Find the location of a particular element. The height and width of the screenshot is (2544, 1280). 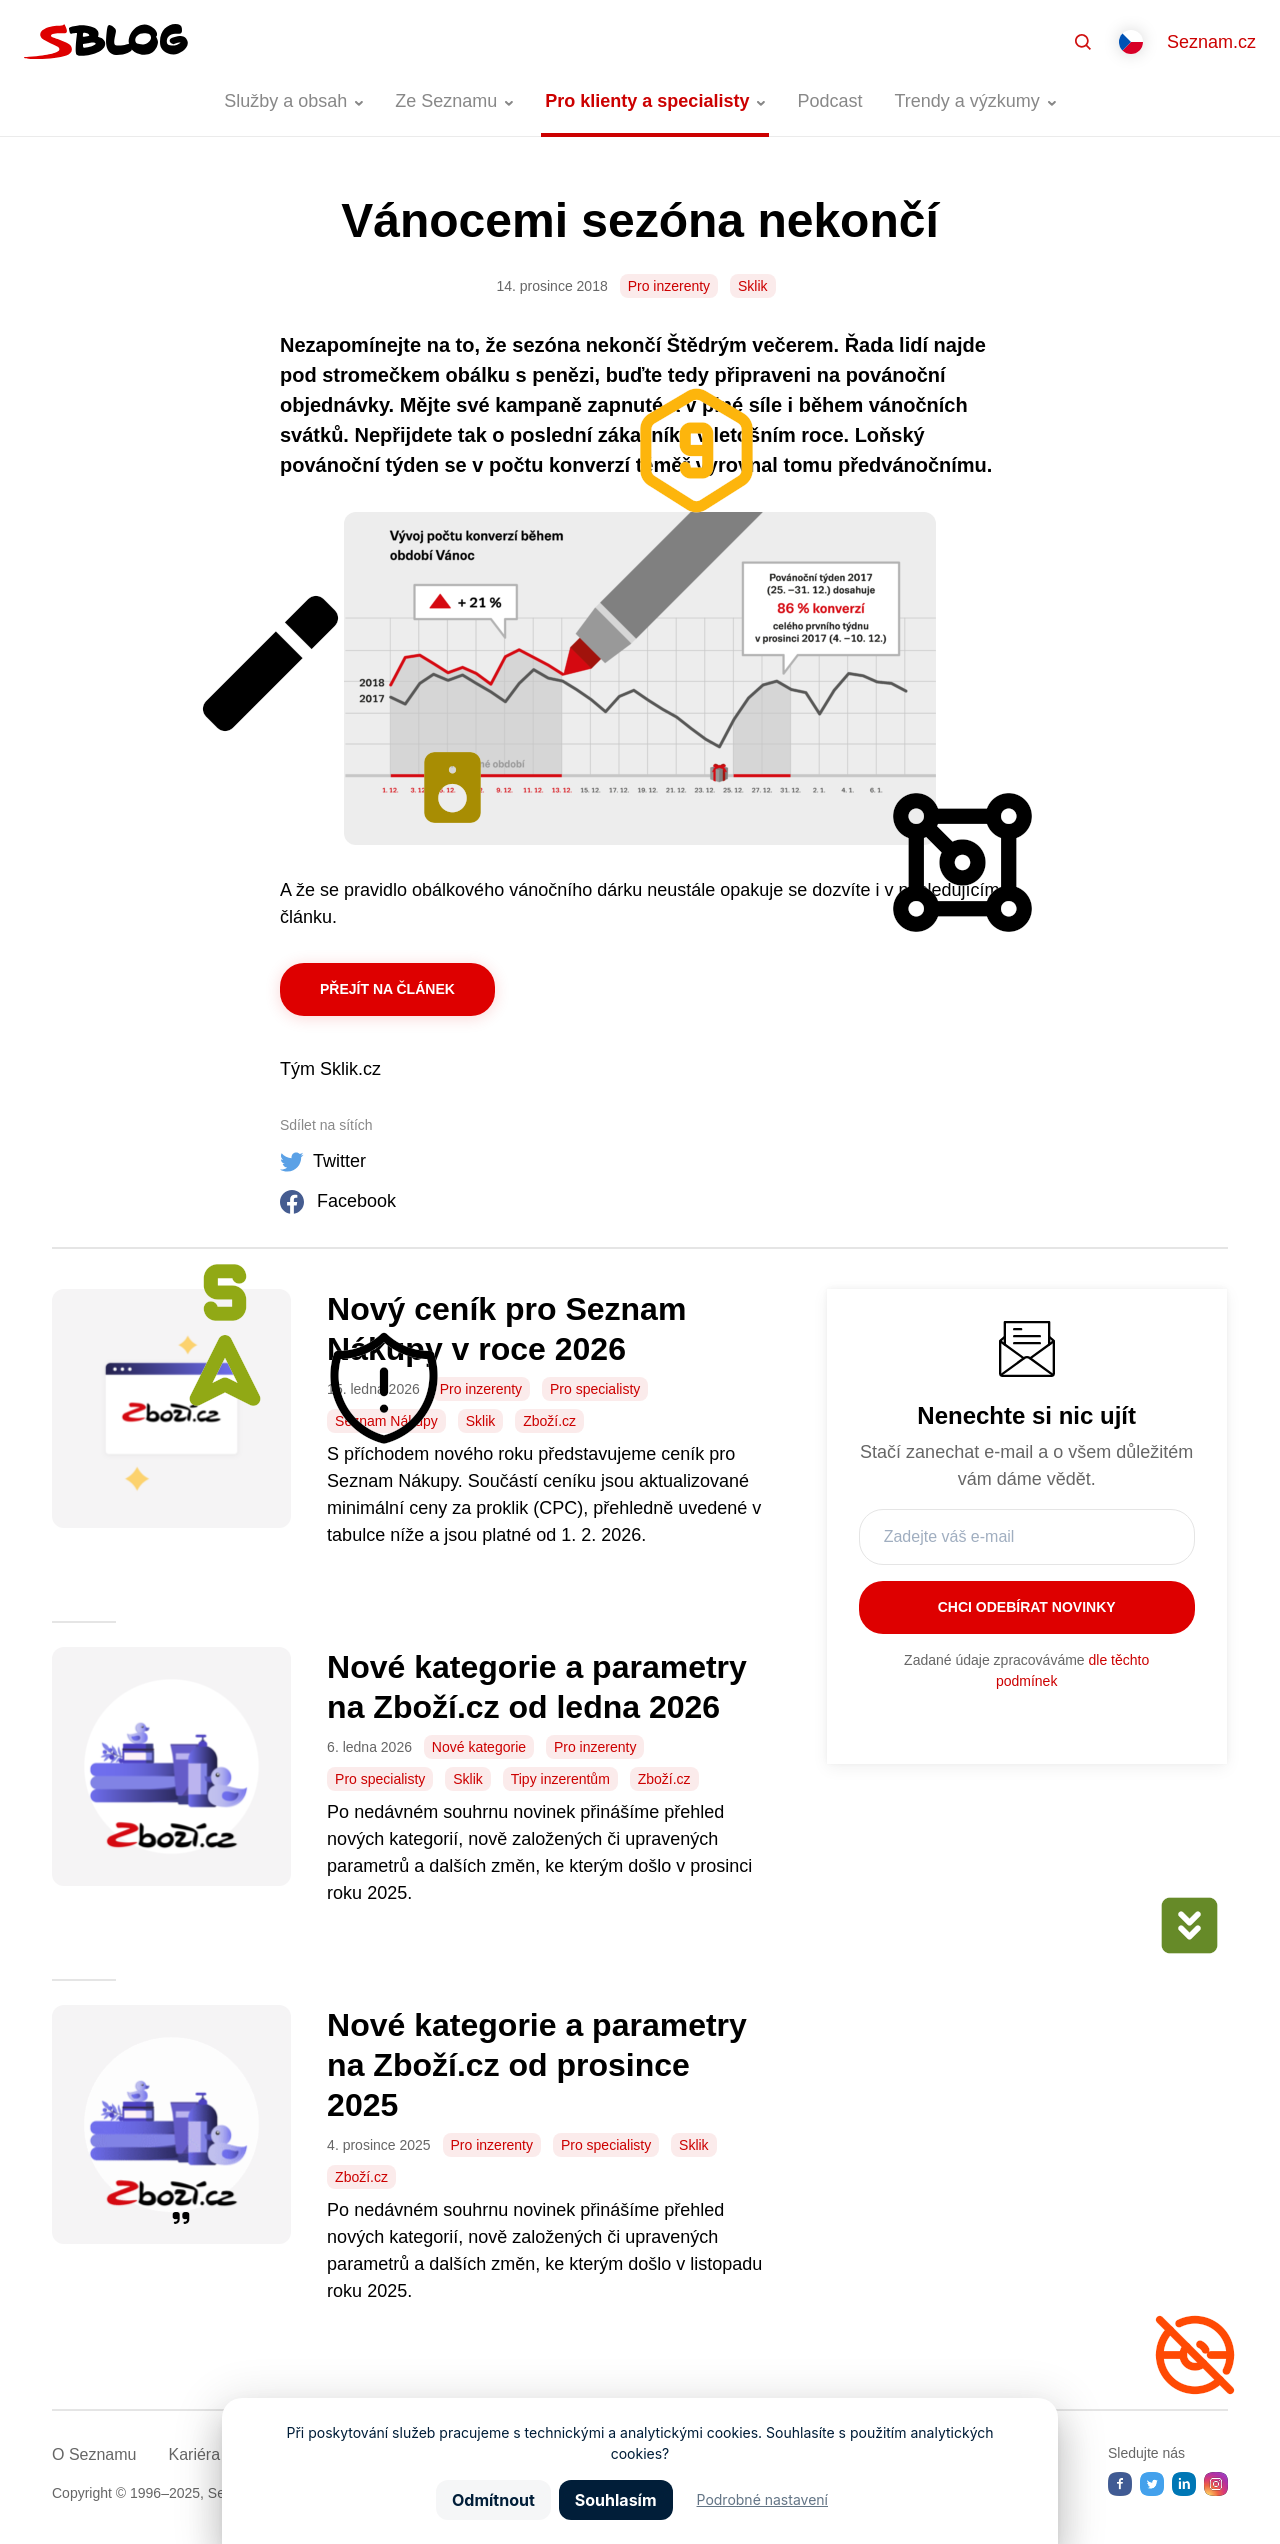

adjust speaker or audio output settings is located at coordinates (452, 787).